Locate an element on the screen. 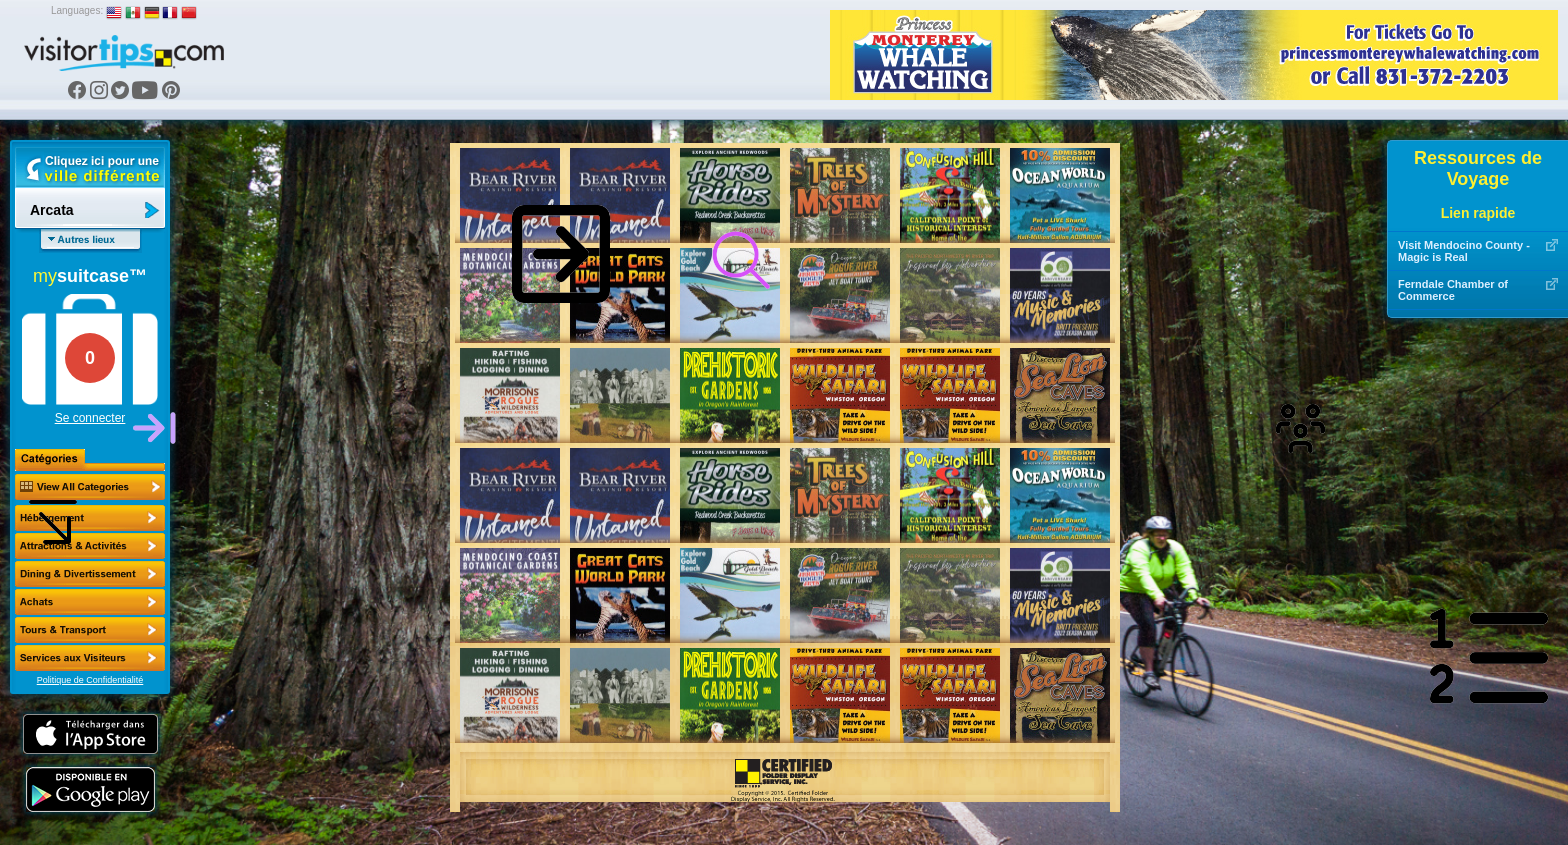 The image size is (1568, 845). move item to bottom-right corner is located at coordinates (53, 524).